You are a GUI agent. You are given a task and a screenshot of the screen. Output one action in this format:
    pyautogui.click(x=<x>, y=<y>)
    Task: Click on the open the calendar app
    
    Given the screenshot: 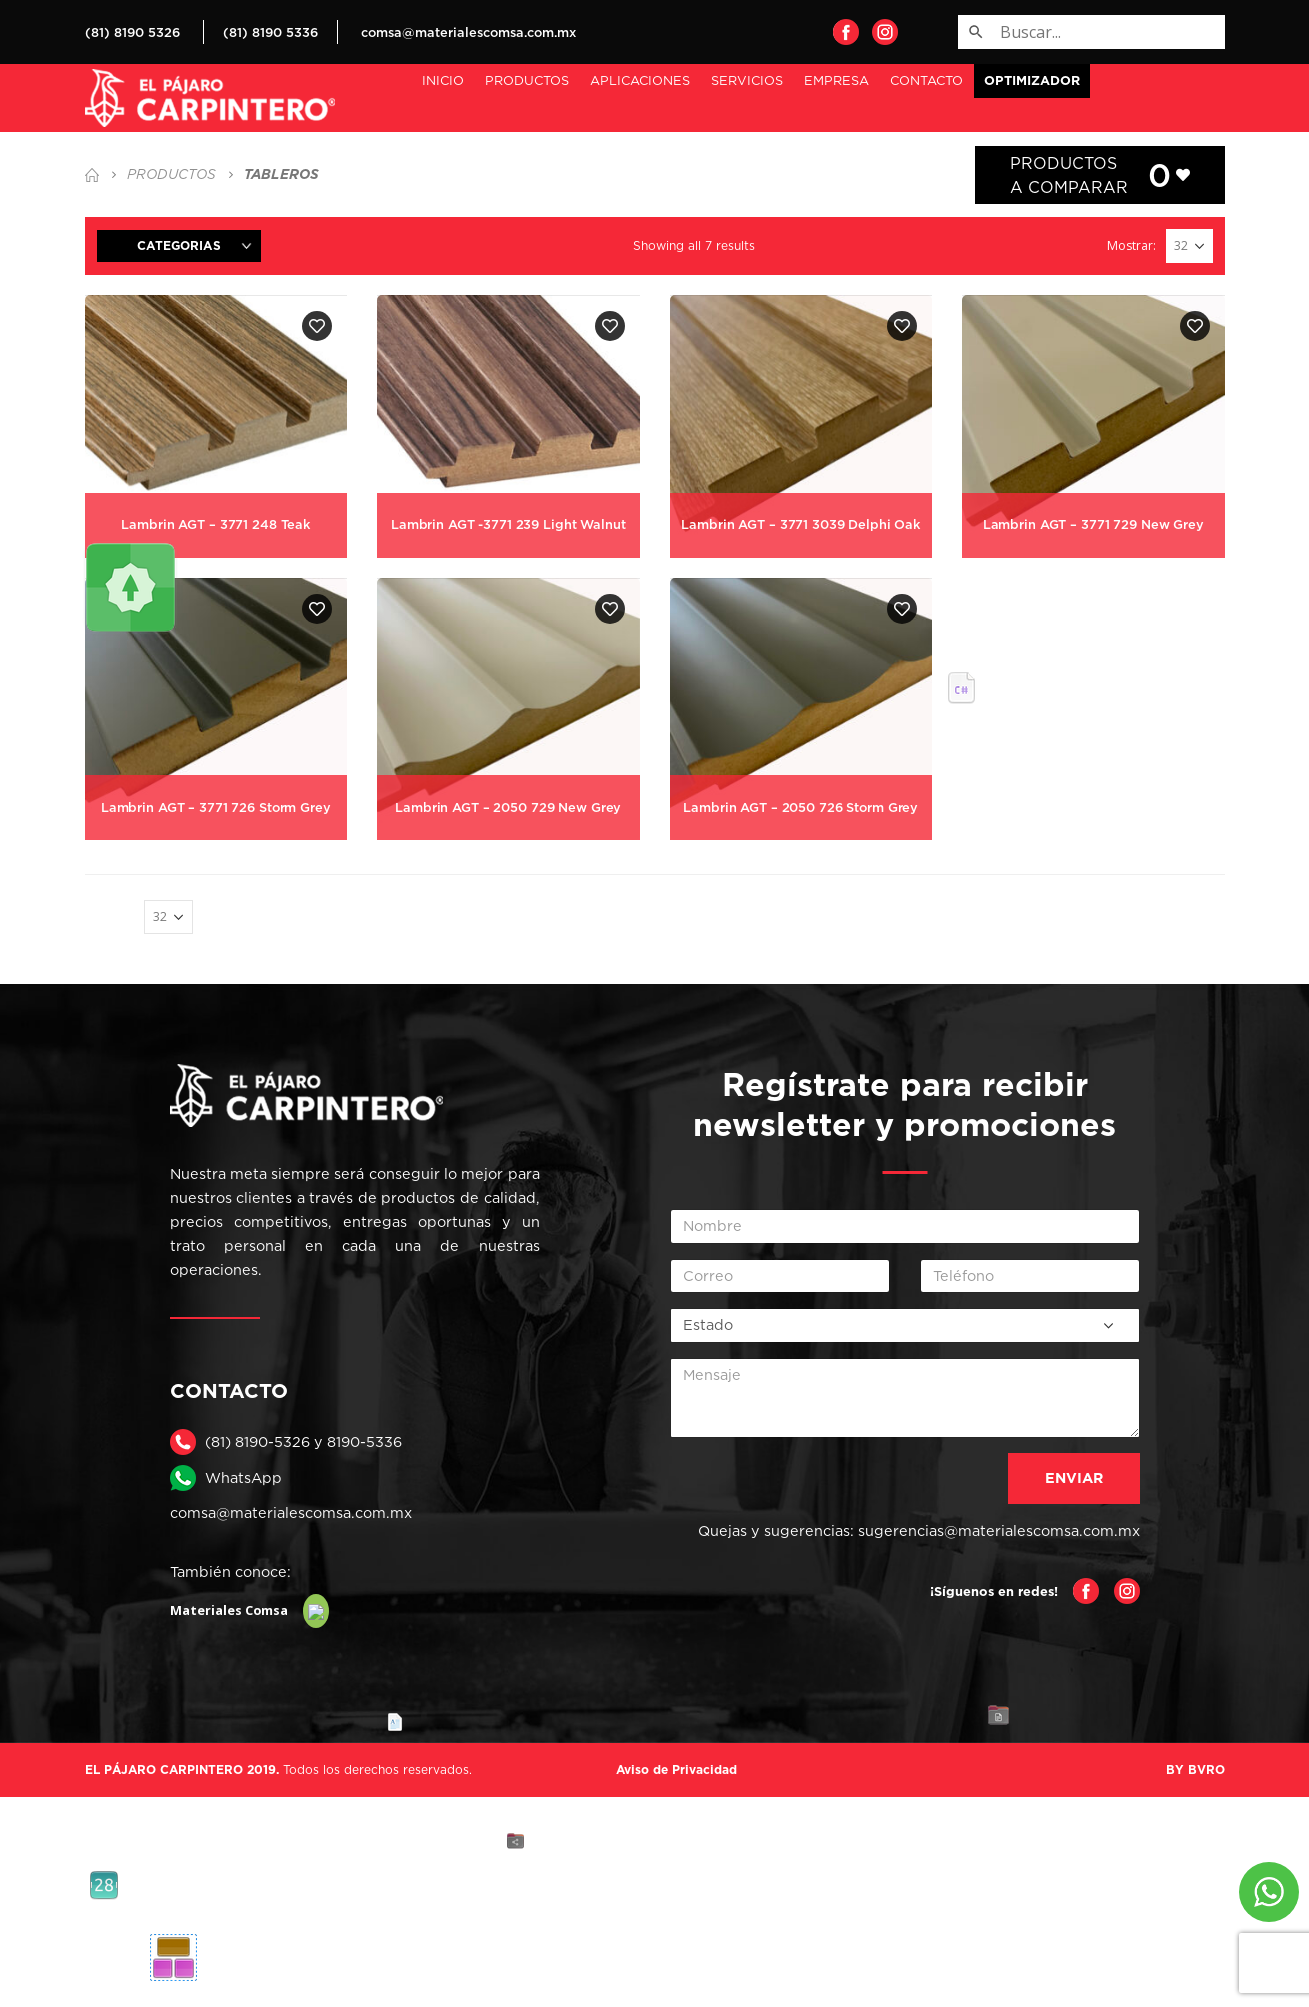 What is the action you would take?
    pyautogui.click(x=104, y=1885)
    